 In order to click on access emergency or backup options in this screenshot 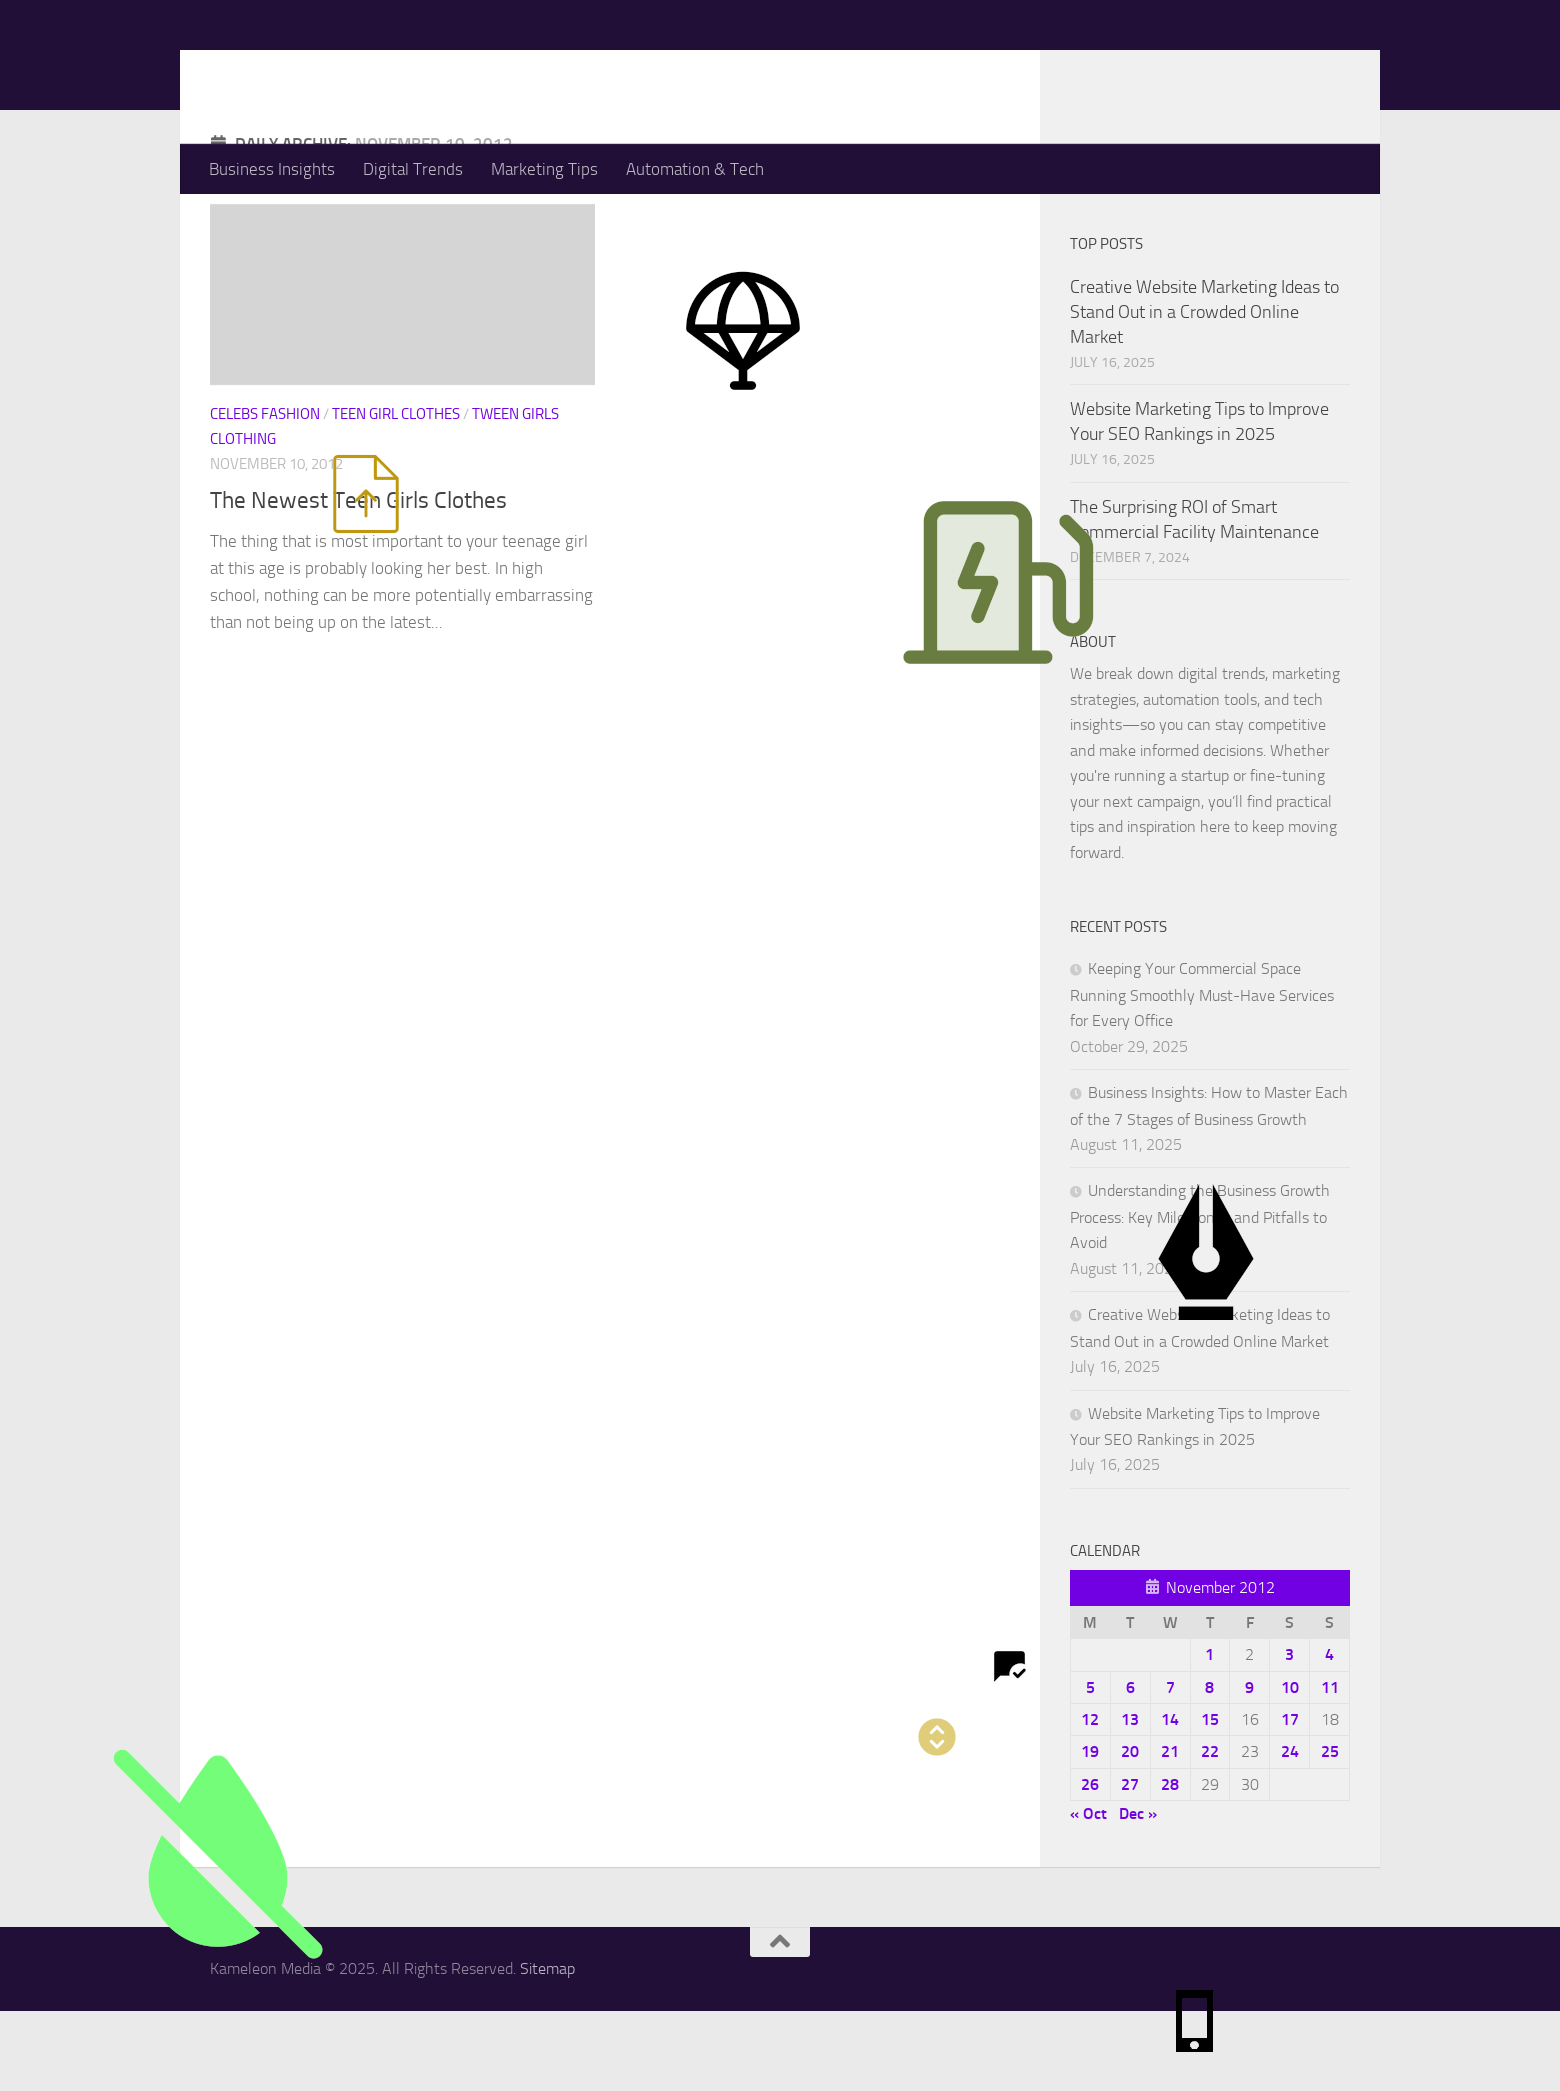, I will do `click(743, 333)`.